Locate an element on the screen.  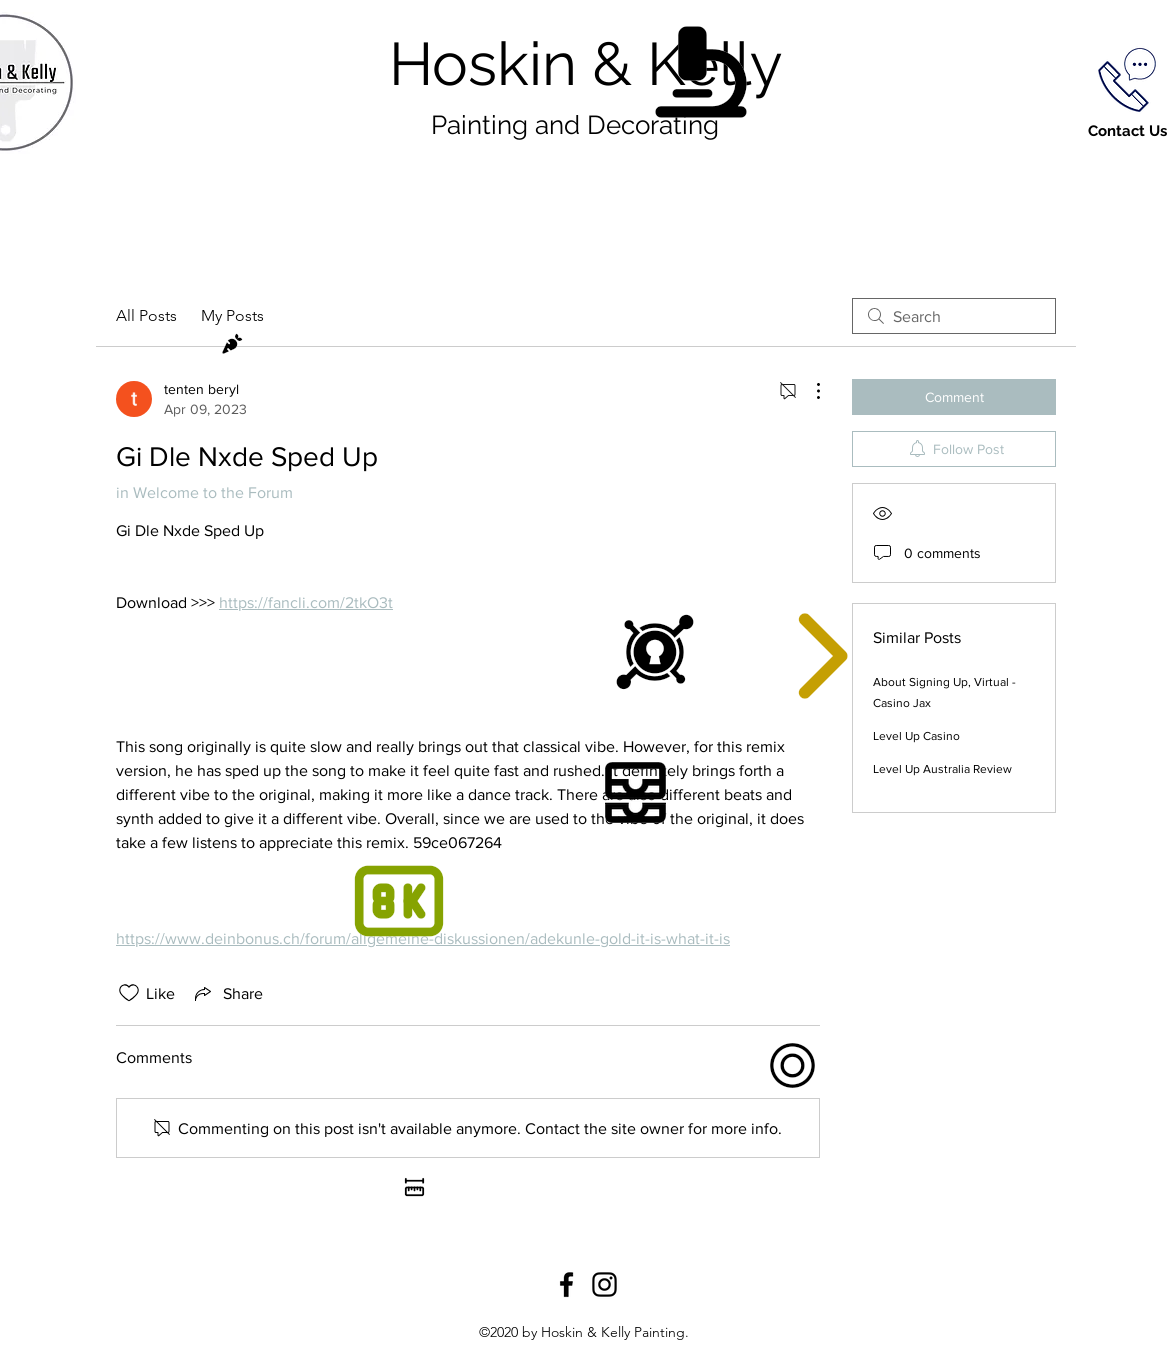
indicates 8K video resolution quality is located at coordinates (399, 901).